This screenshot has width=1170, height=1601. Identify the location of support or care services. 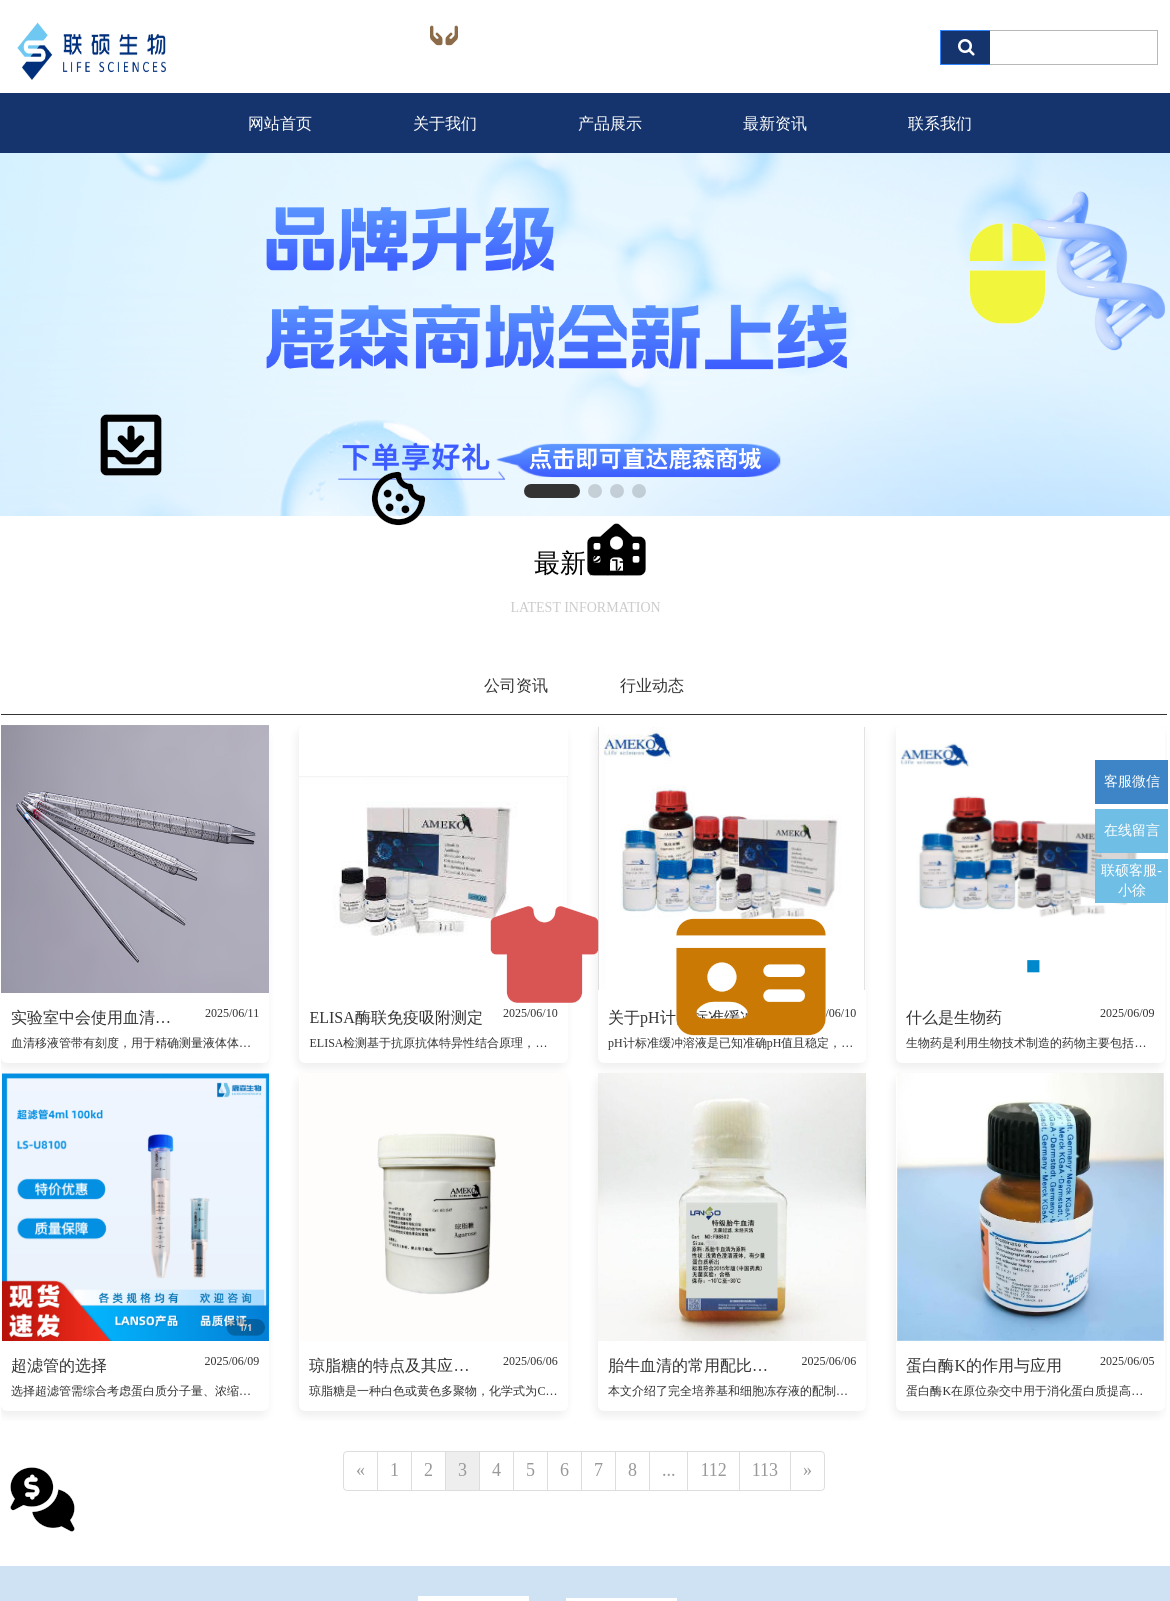
(444, 34).